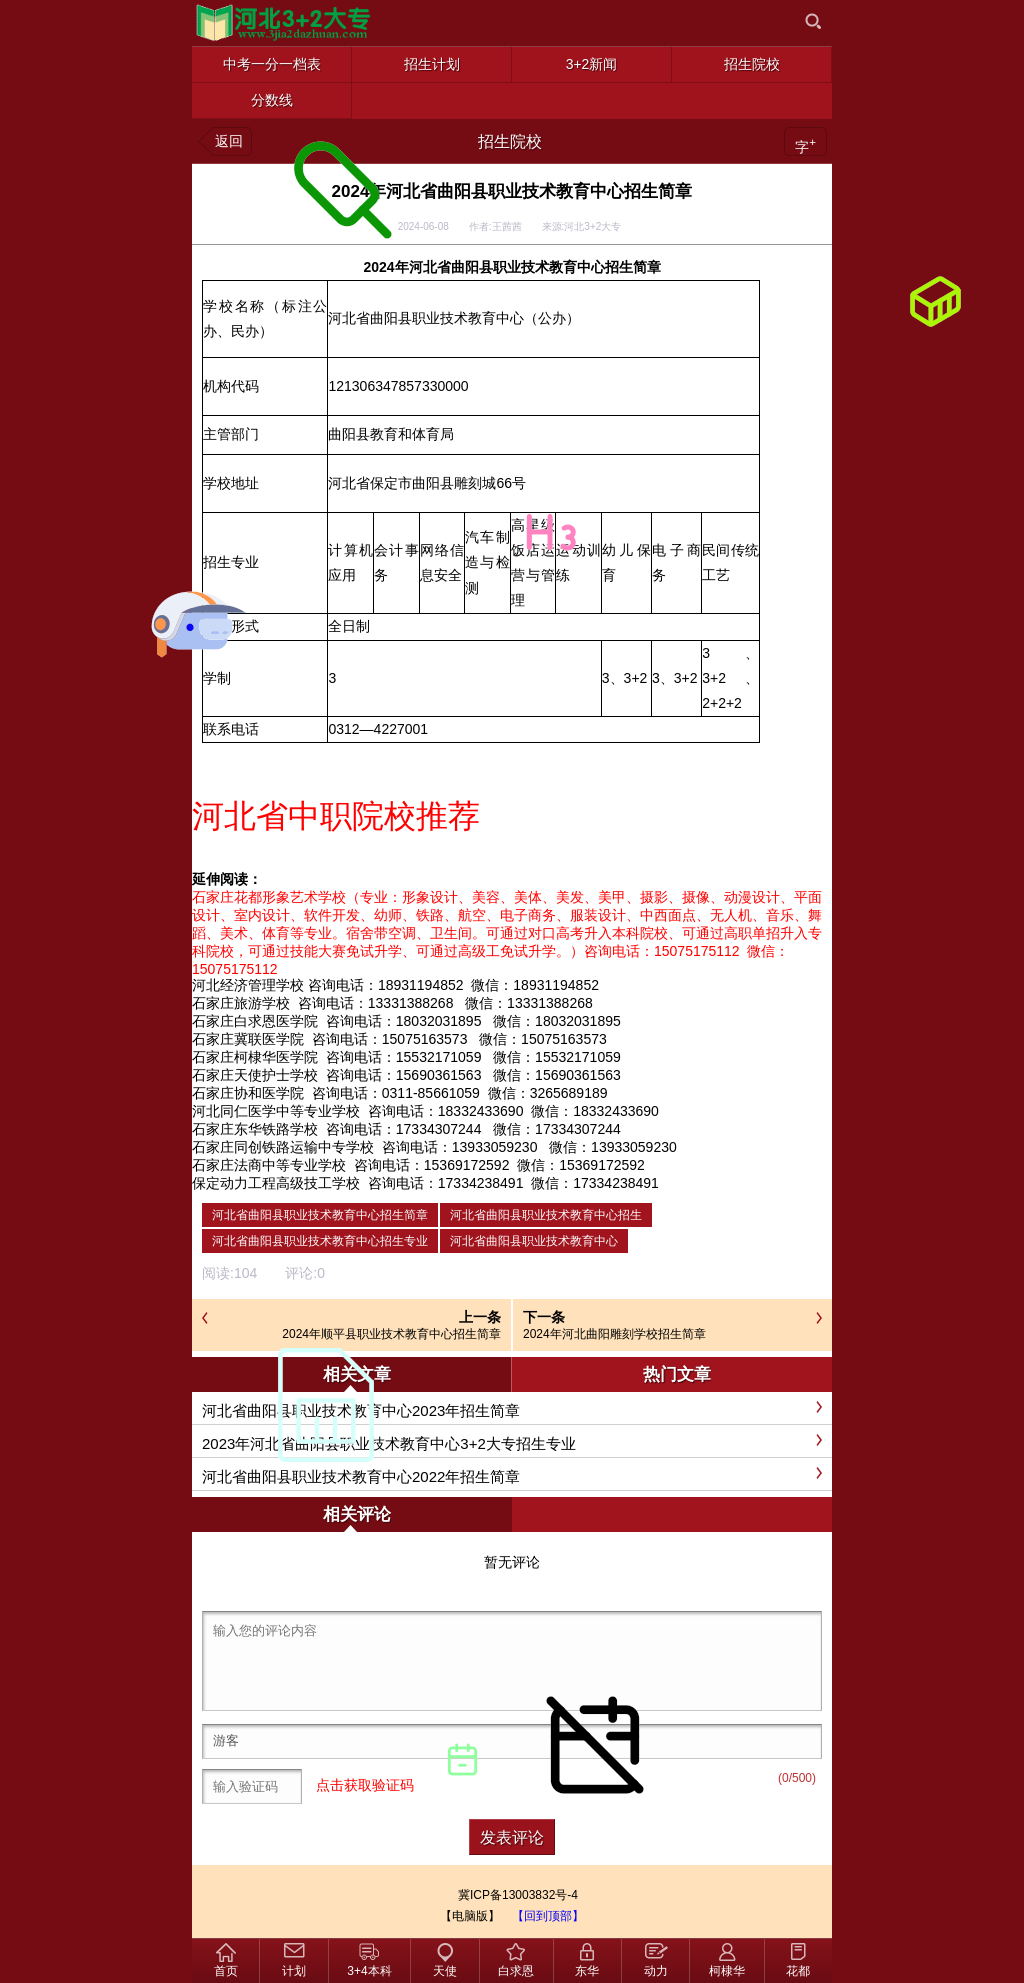  I want to click on disable calendar or scheduling feature, so click(595, 1745).